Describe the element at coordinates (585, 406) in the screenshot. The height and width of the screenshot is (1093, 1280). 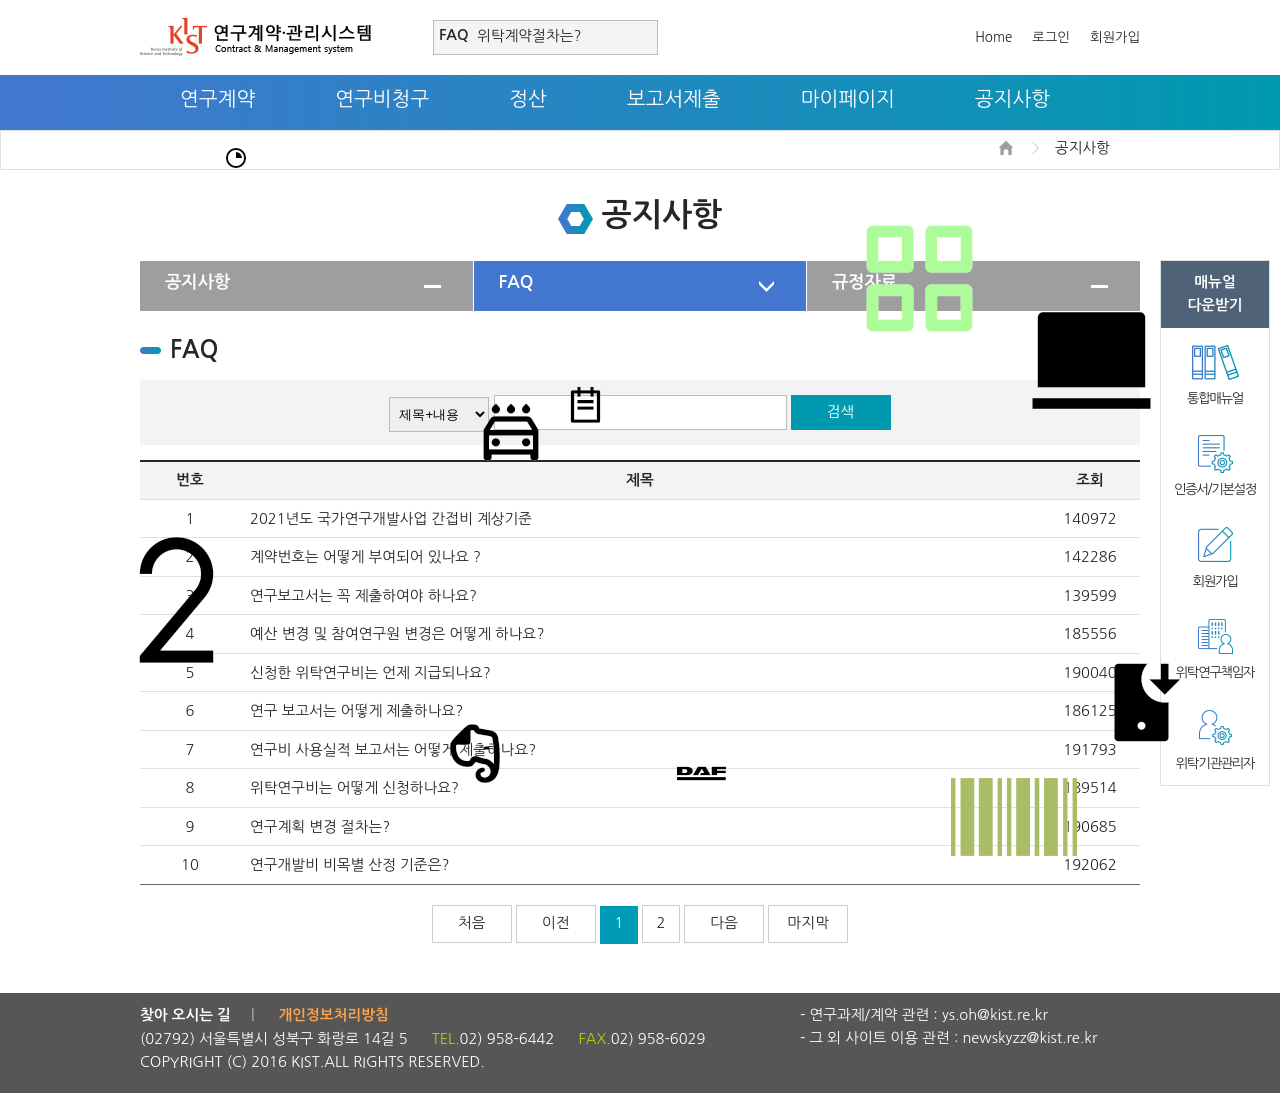
I see `view your to-do list` at that location.